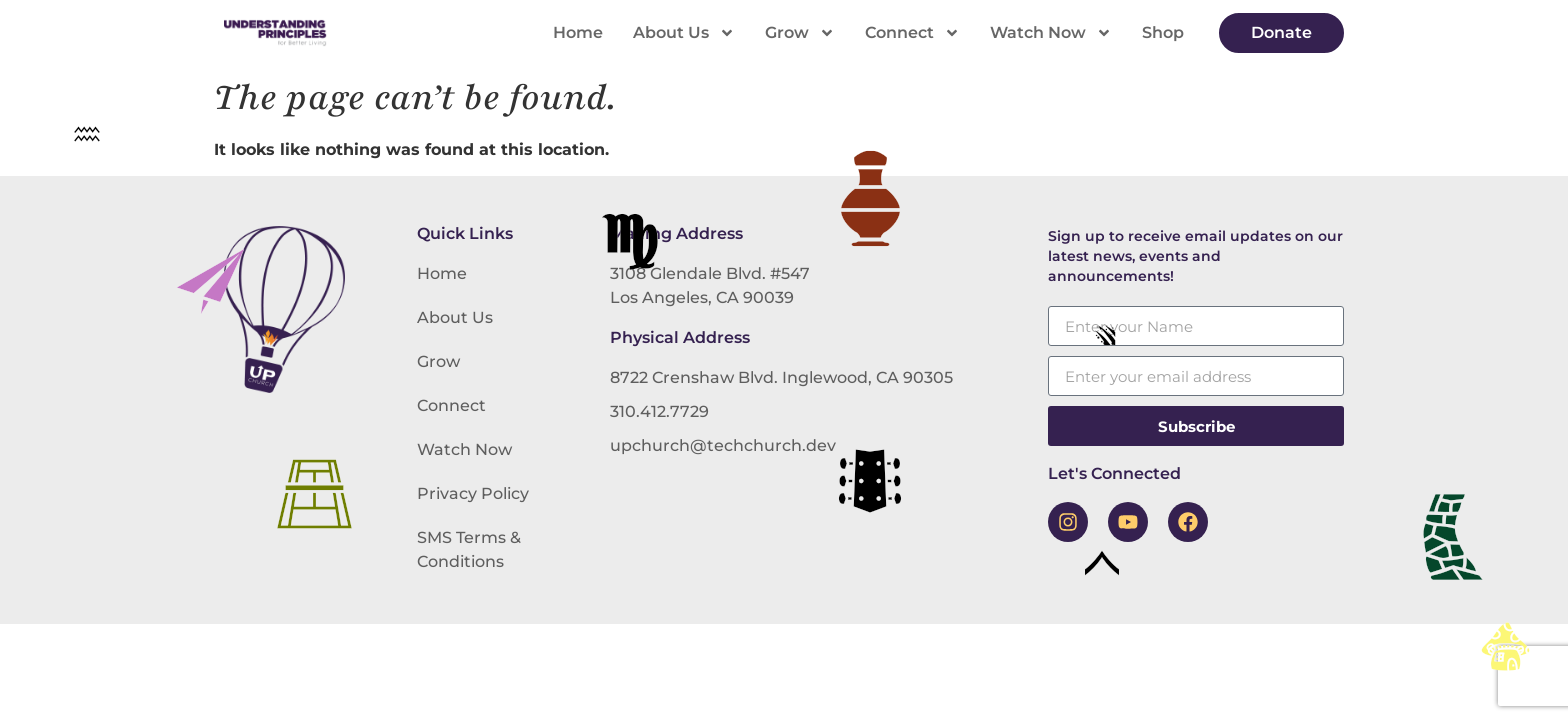 The height and width of the screenshot is (720, 1568). Describe the element at coordinates (630, 242) in the screenshot. I see `indicates virgo zodiac sign` at that location.